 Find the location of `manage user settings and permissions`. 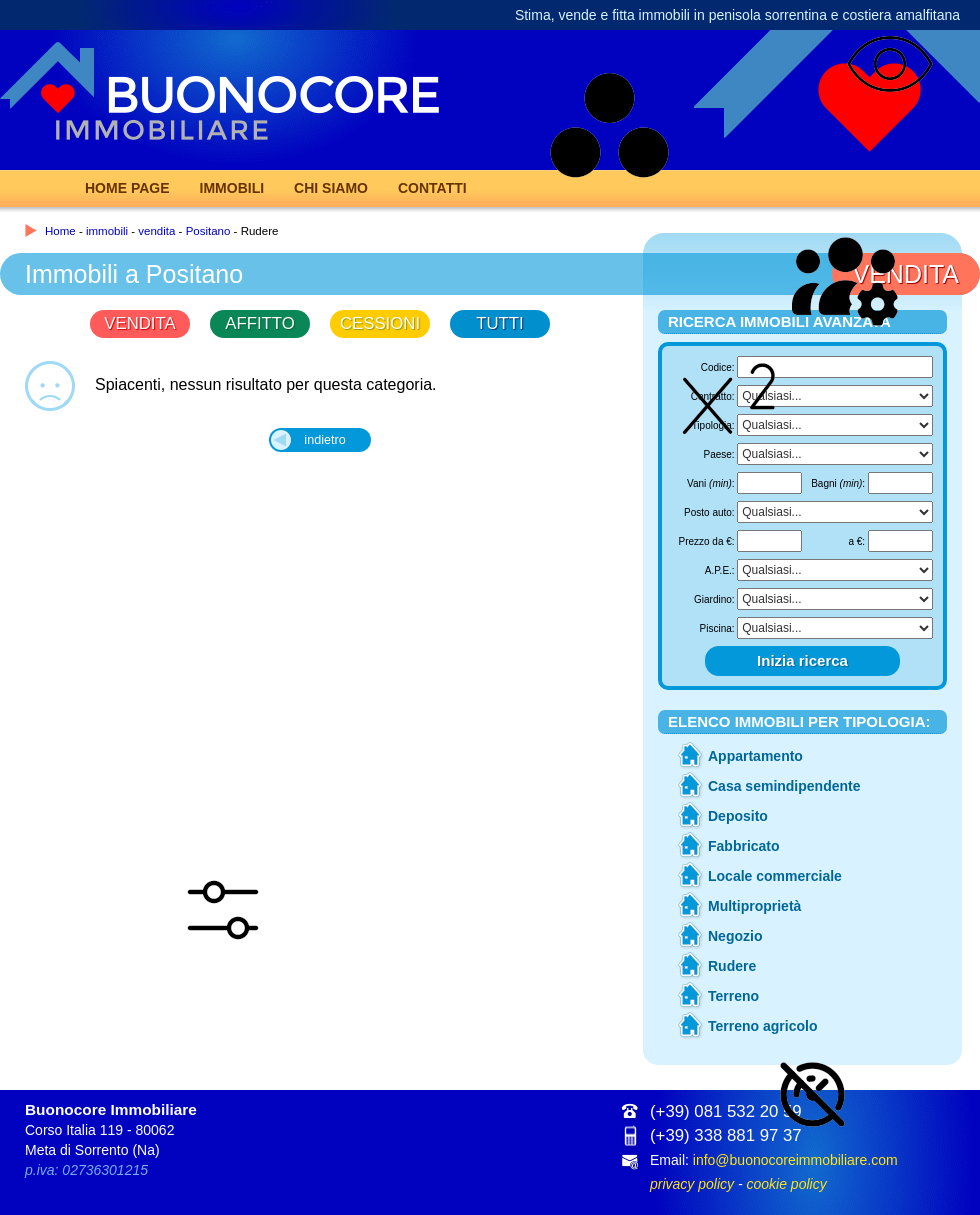

manage user settings and permissions is located at coordinates (845, 277).